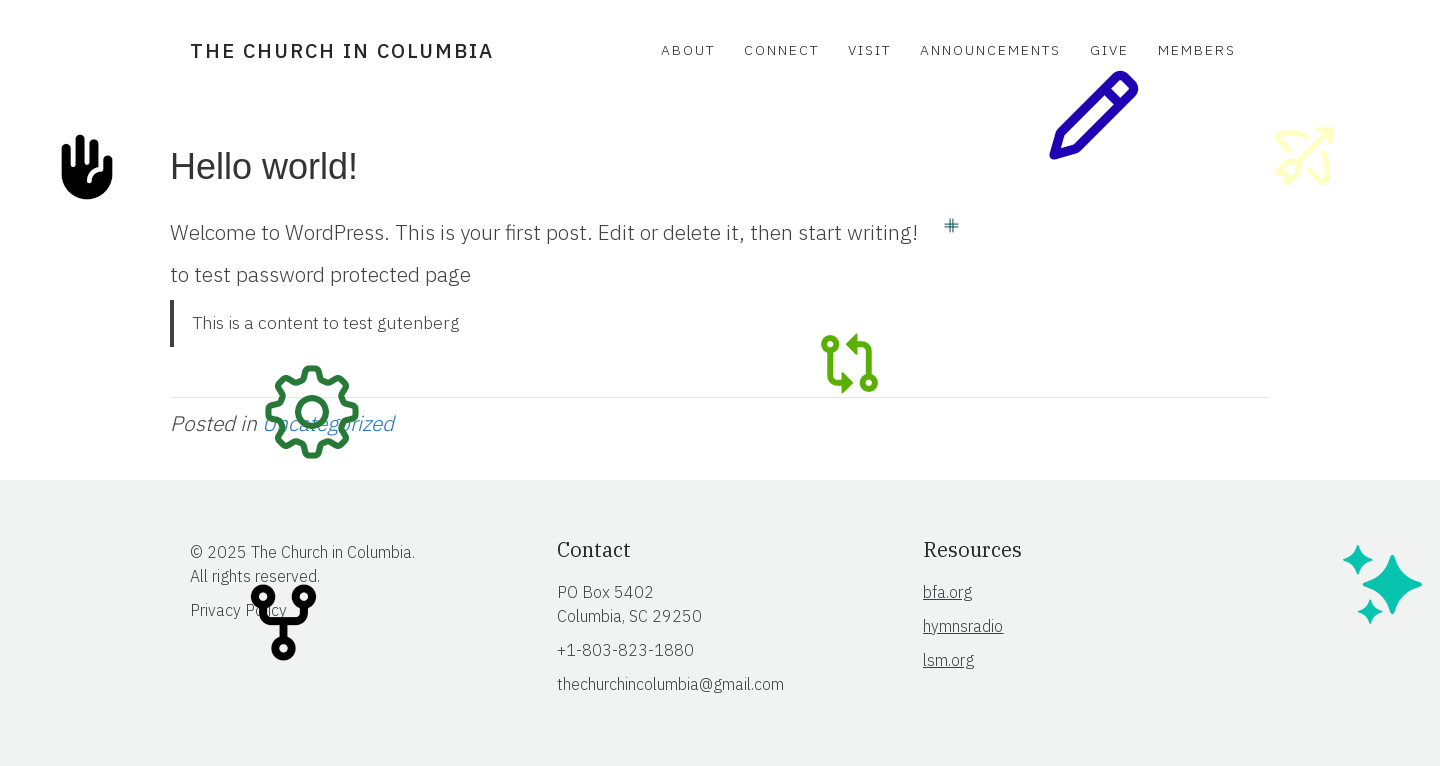 Image resolution: width=1440 pixels, height=766 pixels. I want to click on compare branches or commits in a repository, so click(849, 363).